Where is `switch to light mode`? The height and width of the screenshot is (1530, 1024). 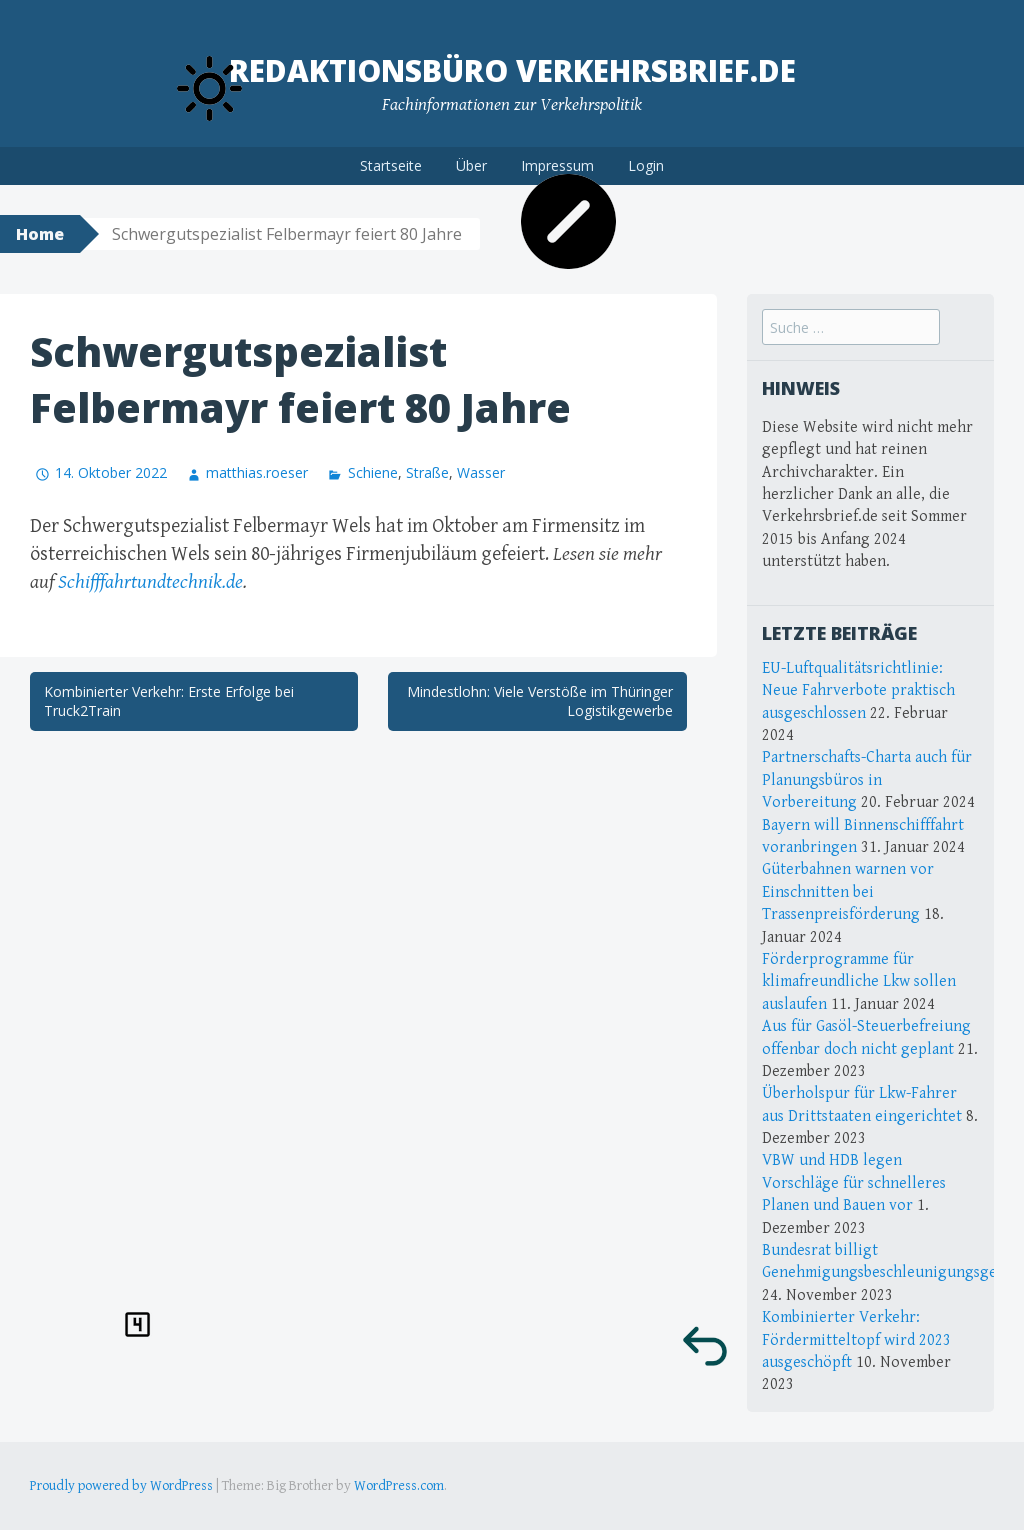 switch to light mode is located at coordinates (209, 88).